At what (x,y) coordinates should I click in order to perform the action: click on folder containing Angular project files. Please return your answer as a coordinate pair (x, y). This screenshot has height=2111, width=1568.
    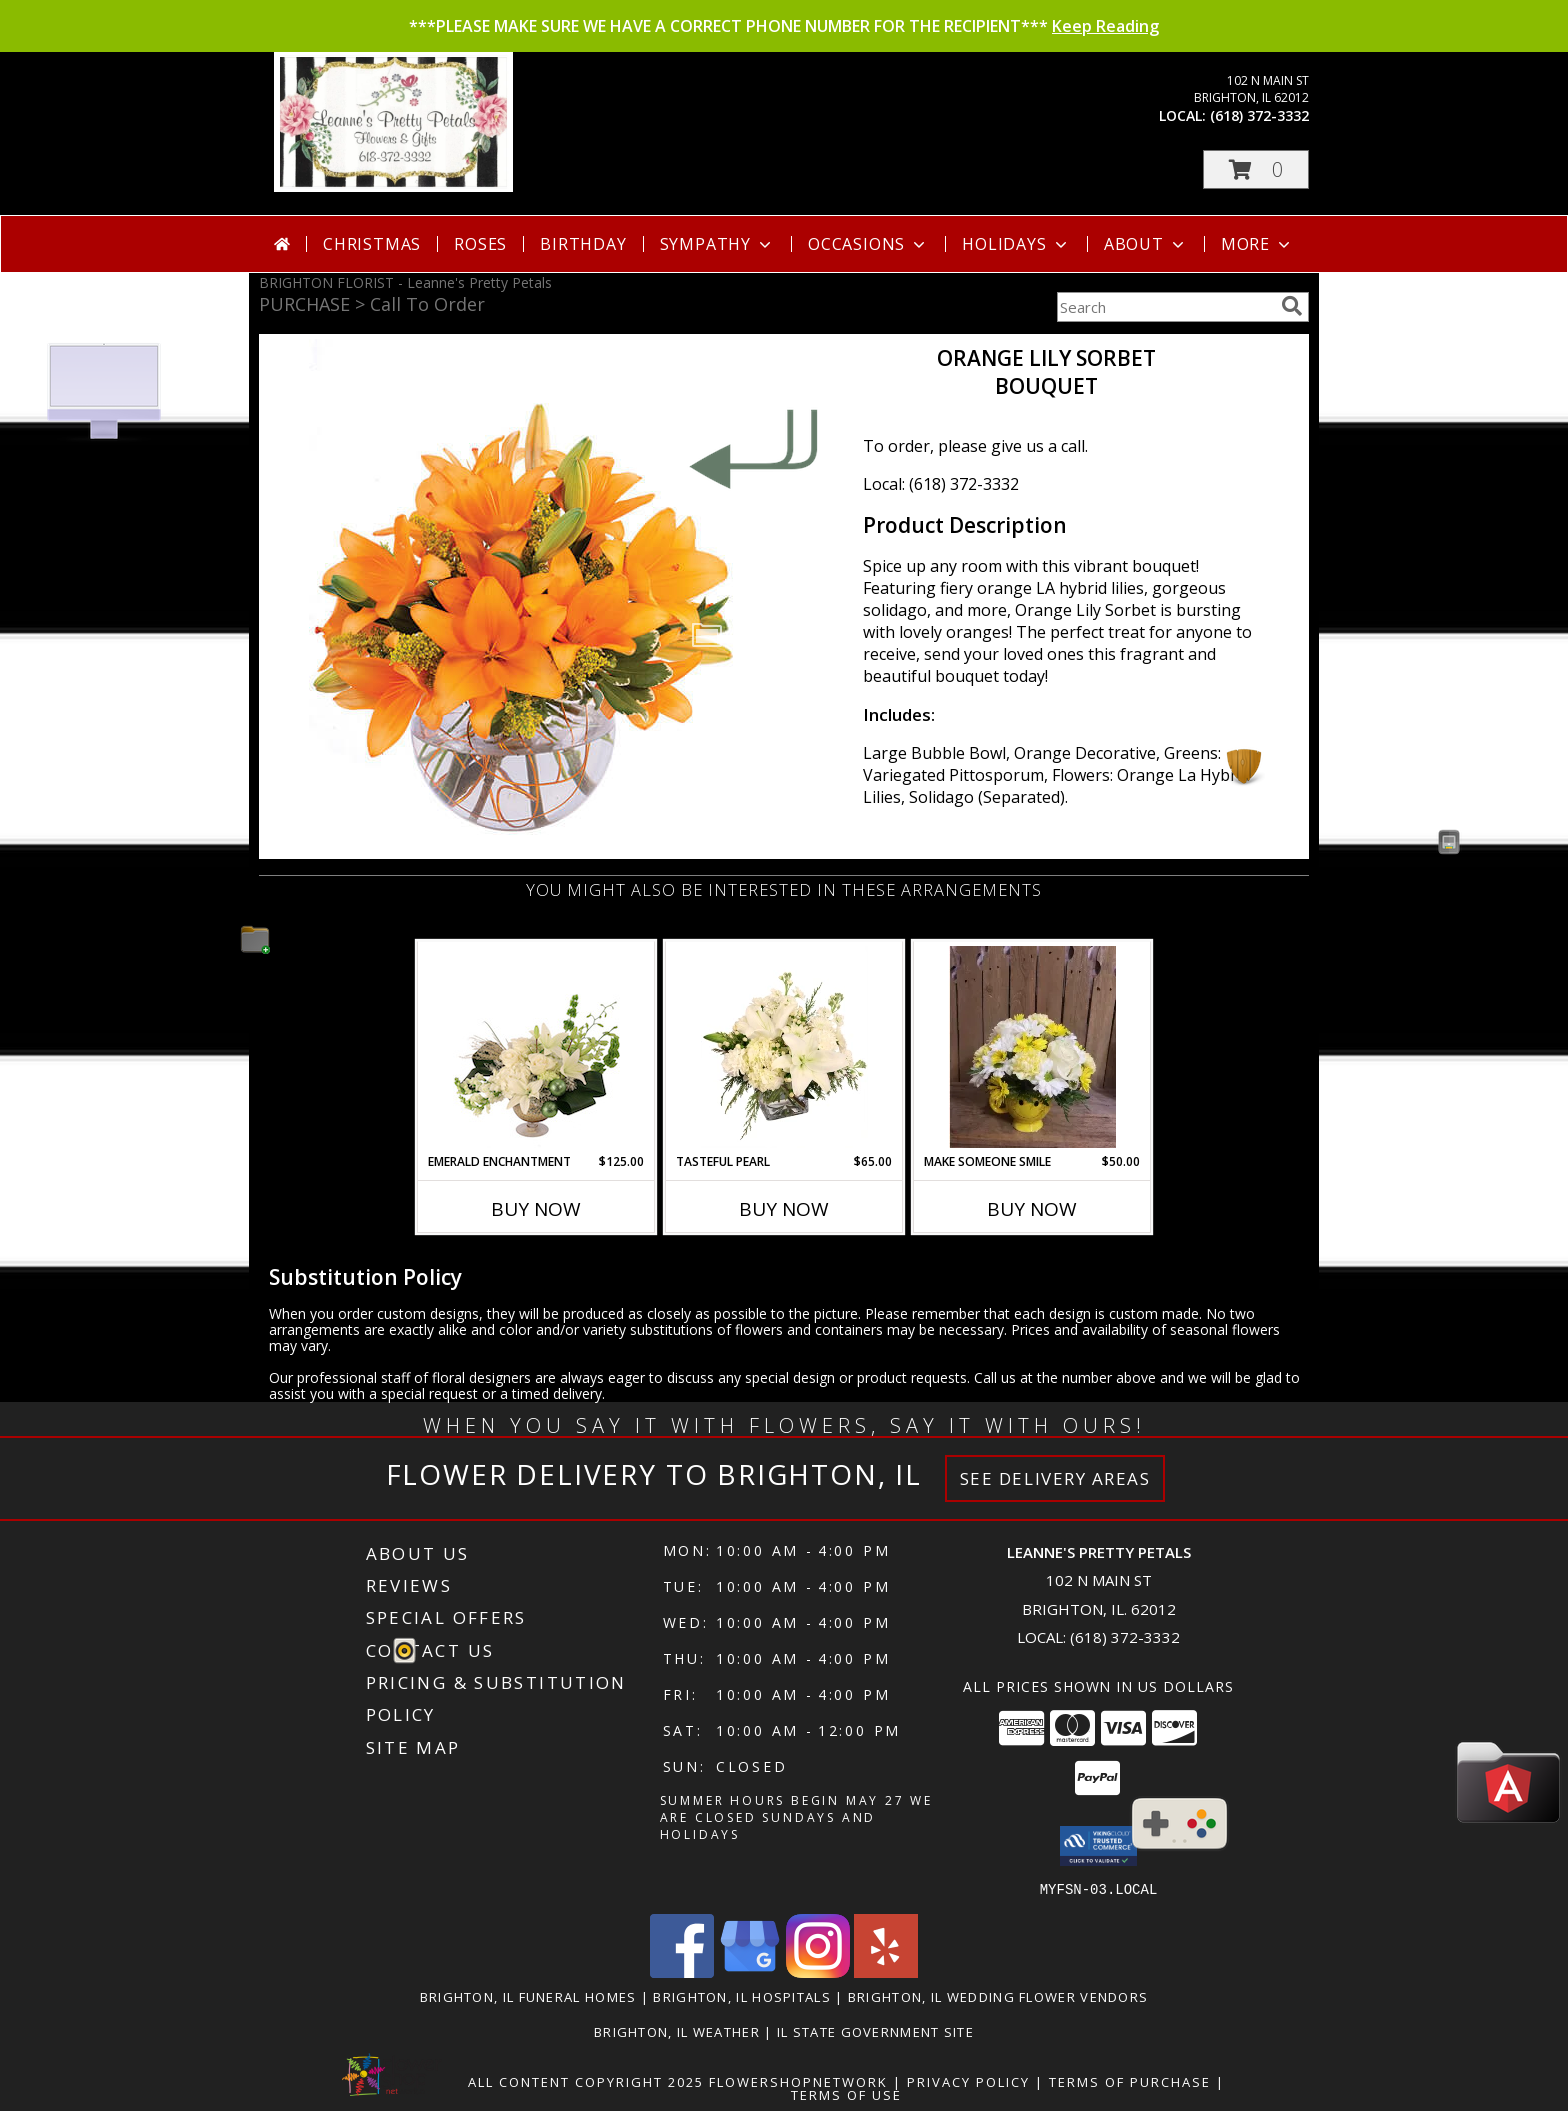
    Looking at the image, I should click on (1508, 1785).